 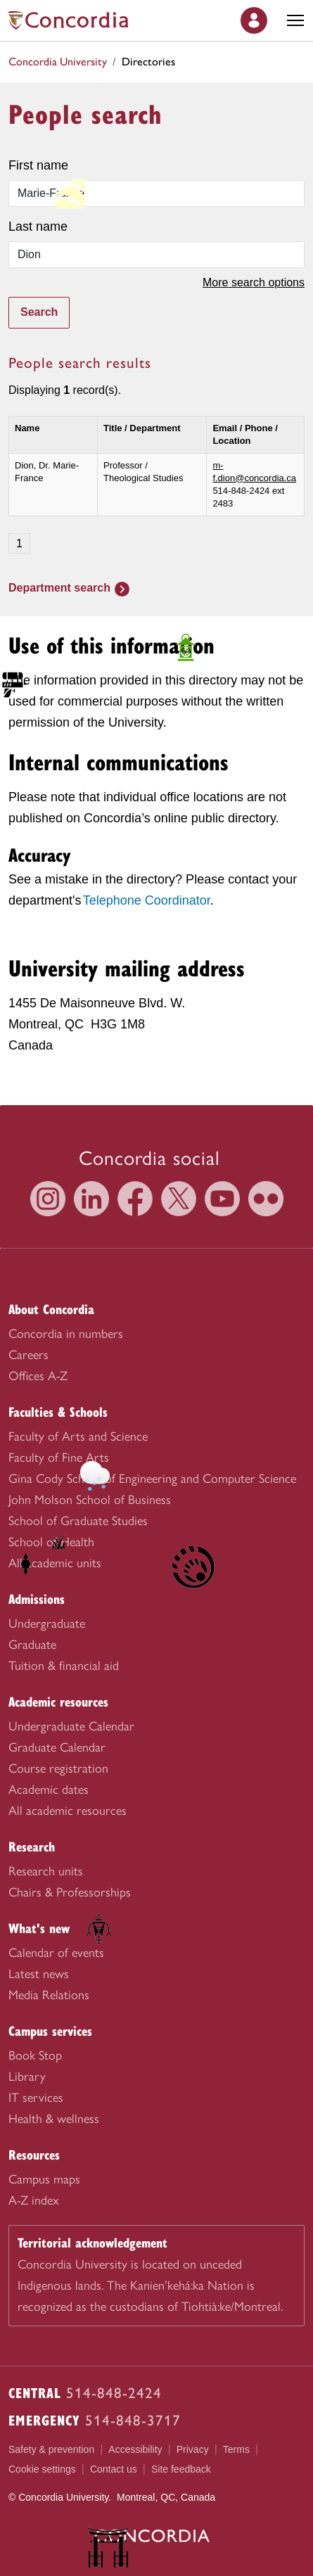 What do you see at coordinates (193, 1567) in the screenshot?
I see `activate sonic or speed boost ability` at bounding box center [193, 1567].